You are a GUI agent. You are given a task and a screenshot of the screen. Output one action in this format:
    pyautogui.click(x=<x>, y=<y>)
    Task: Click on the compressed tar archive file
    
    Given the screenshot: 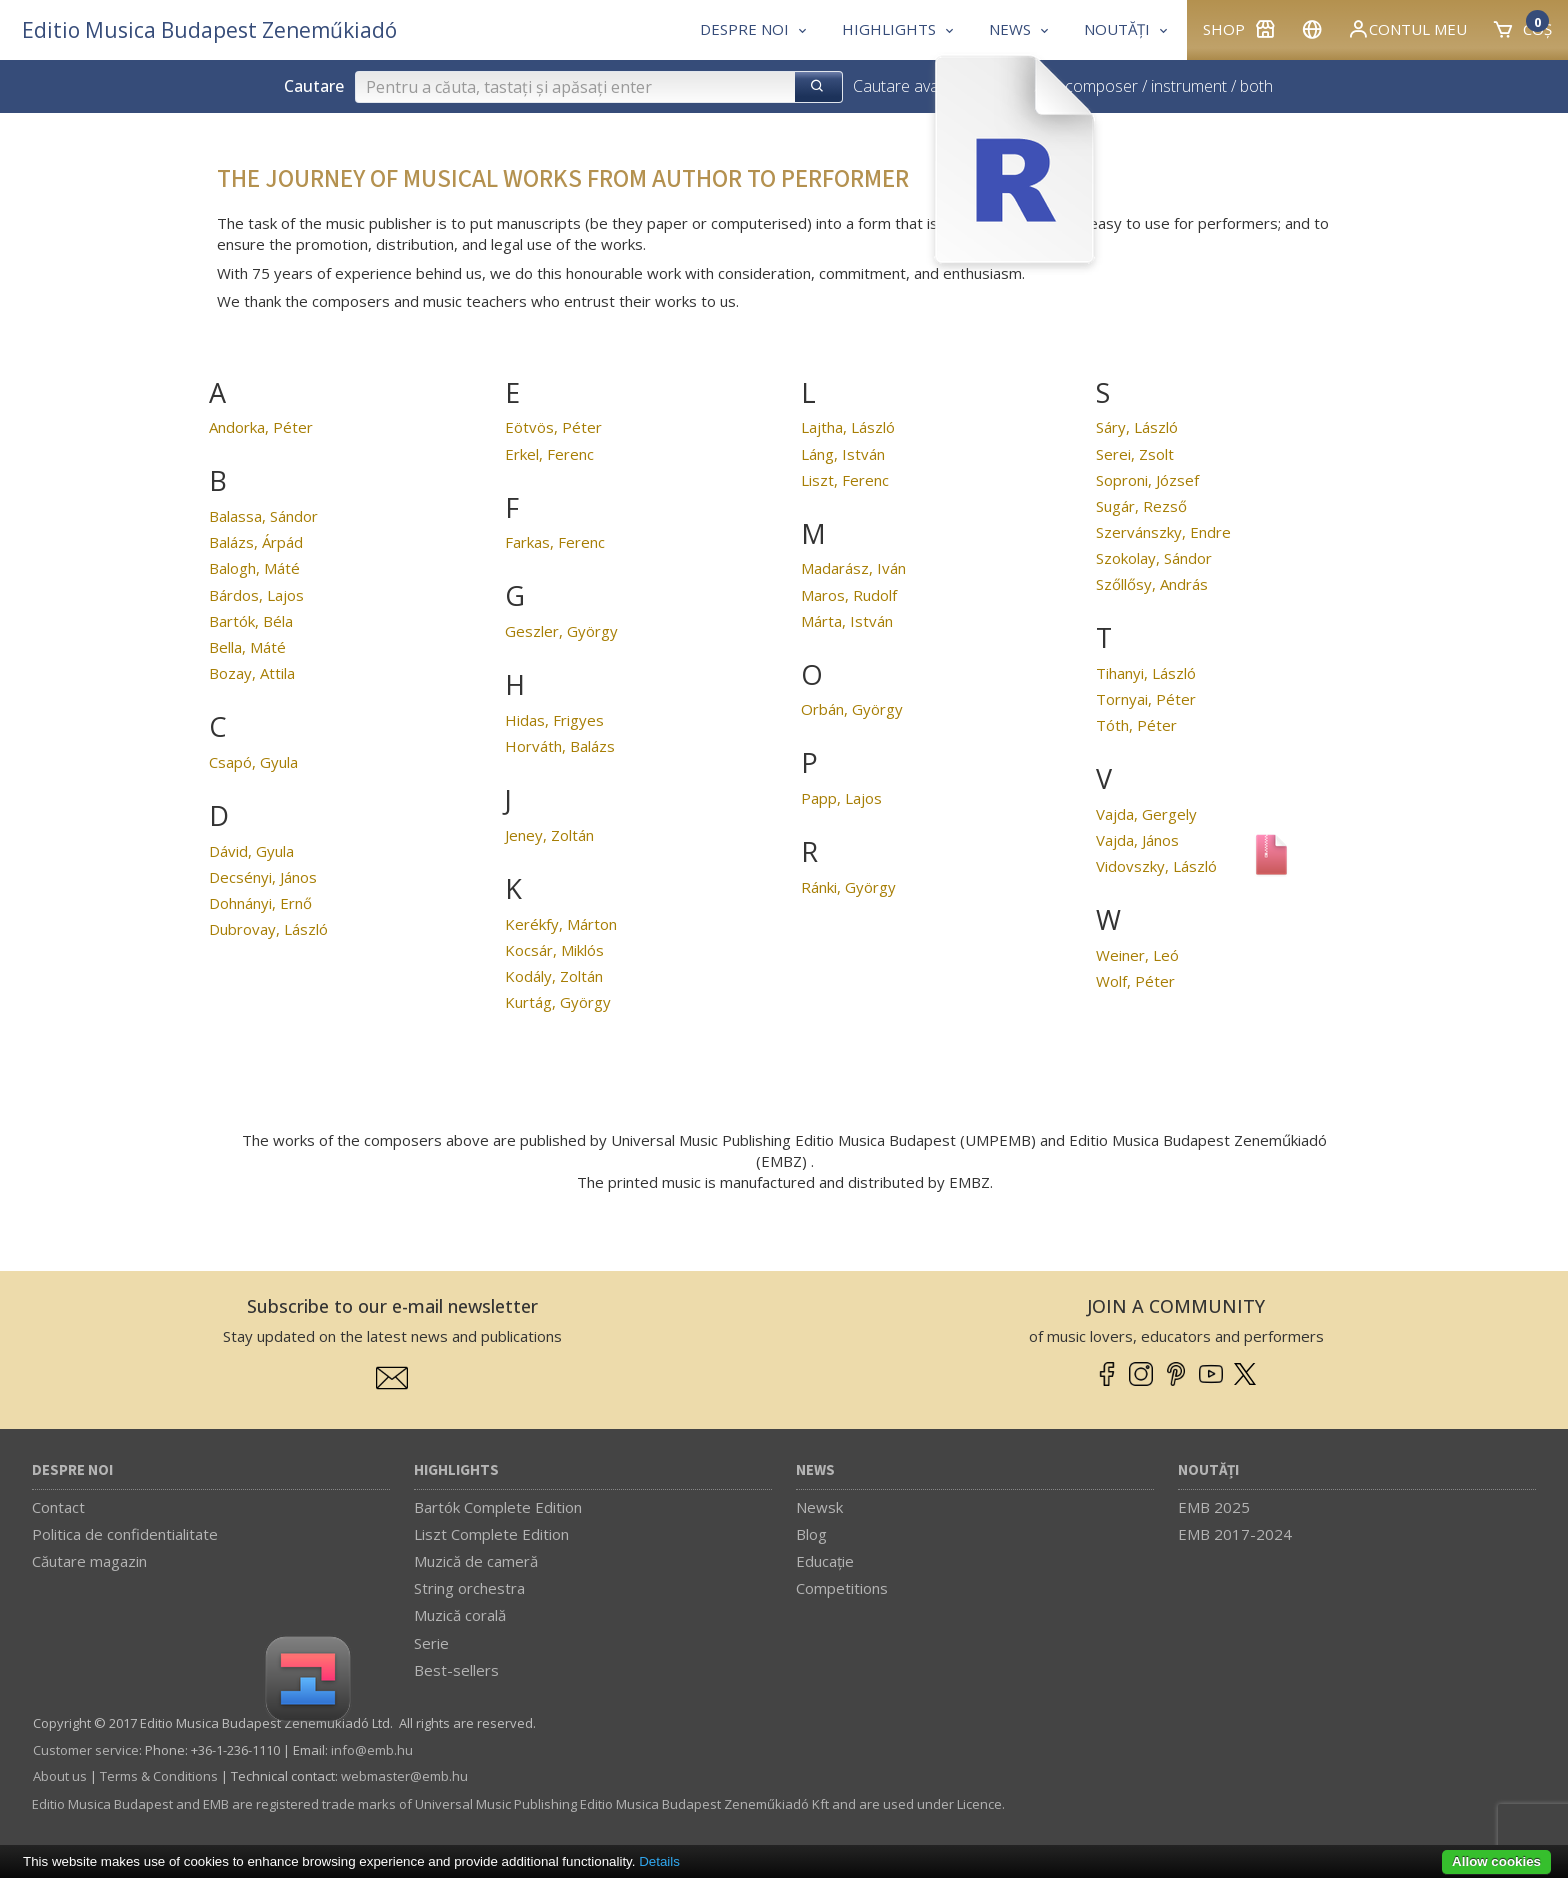 What is the action you would take?
    pyautogui.click(x=1271, y=855)
    